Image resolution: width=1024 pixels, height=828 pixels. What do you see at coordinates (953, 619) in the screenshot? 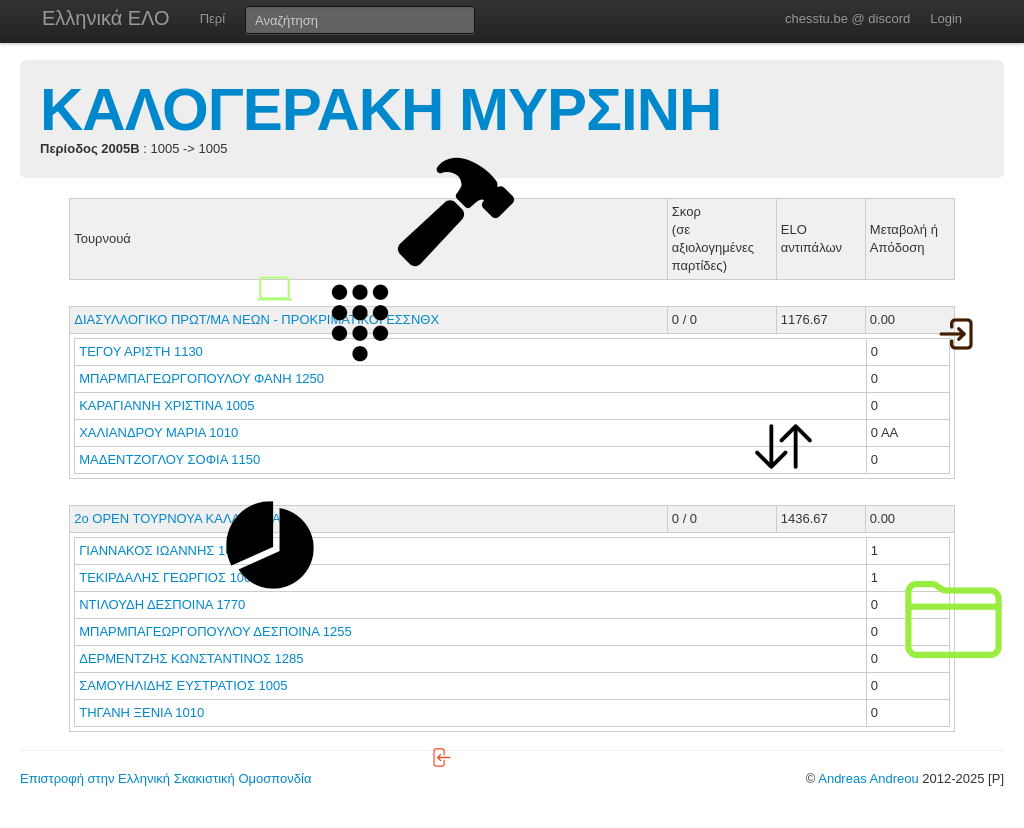
I see `access your files and documents` at bounding box center [953, 619].